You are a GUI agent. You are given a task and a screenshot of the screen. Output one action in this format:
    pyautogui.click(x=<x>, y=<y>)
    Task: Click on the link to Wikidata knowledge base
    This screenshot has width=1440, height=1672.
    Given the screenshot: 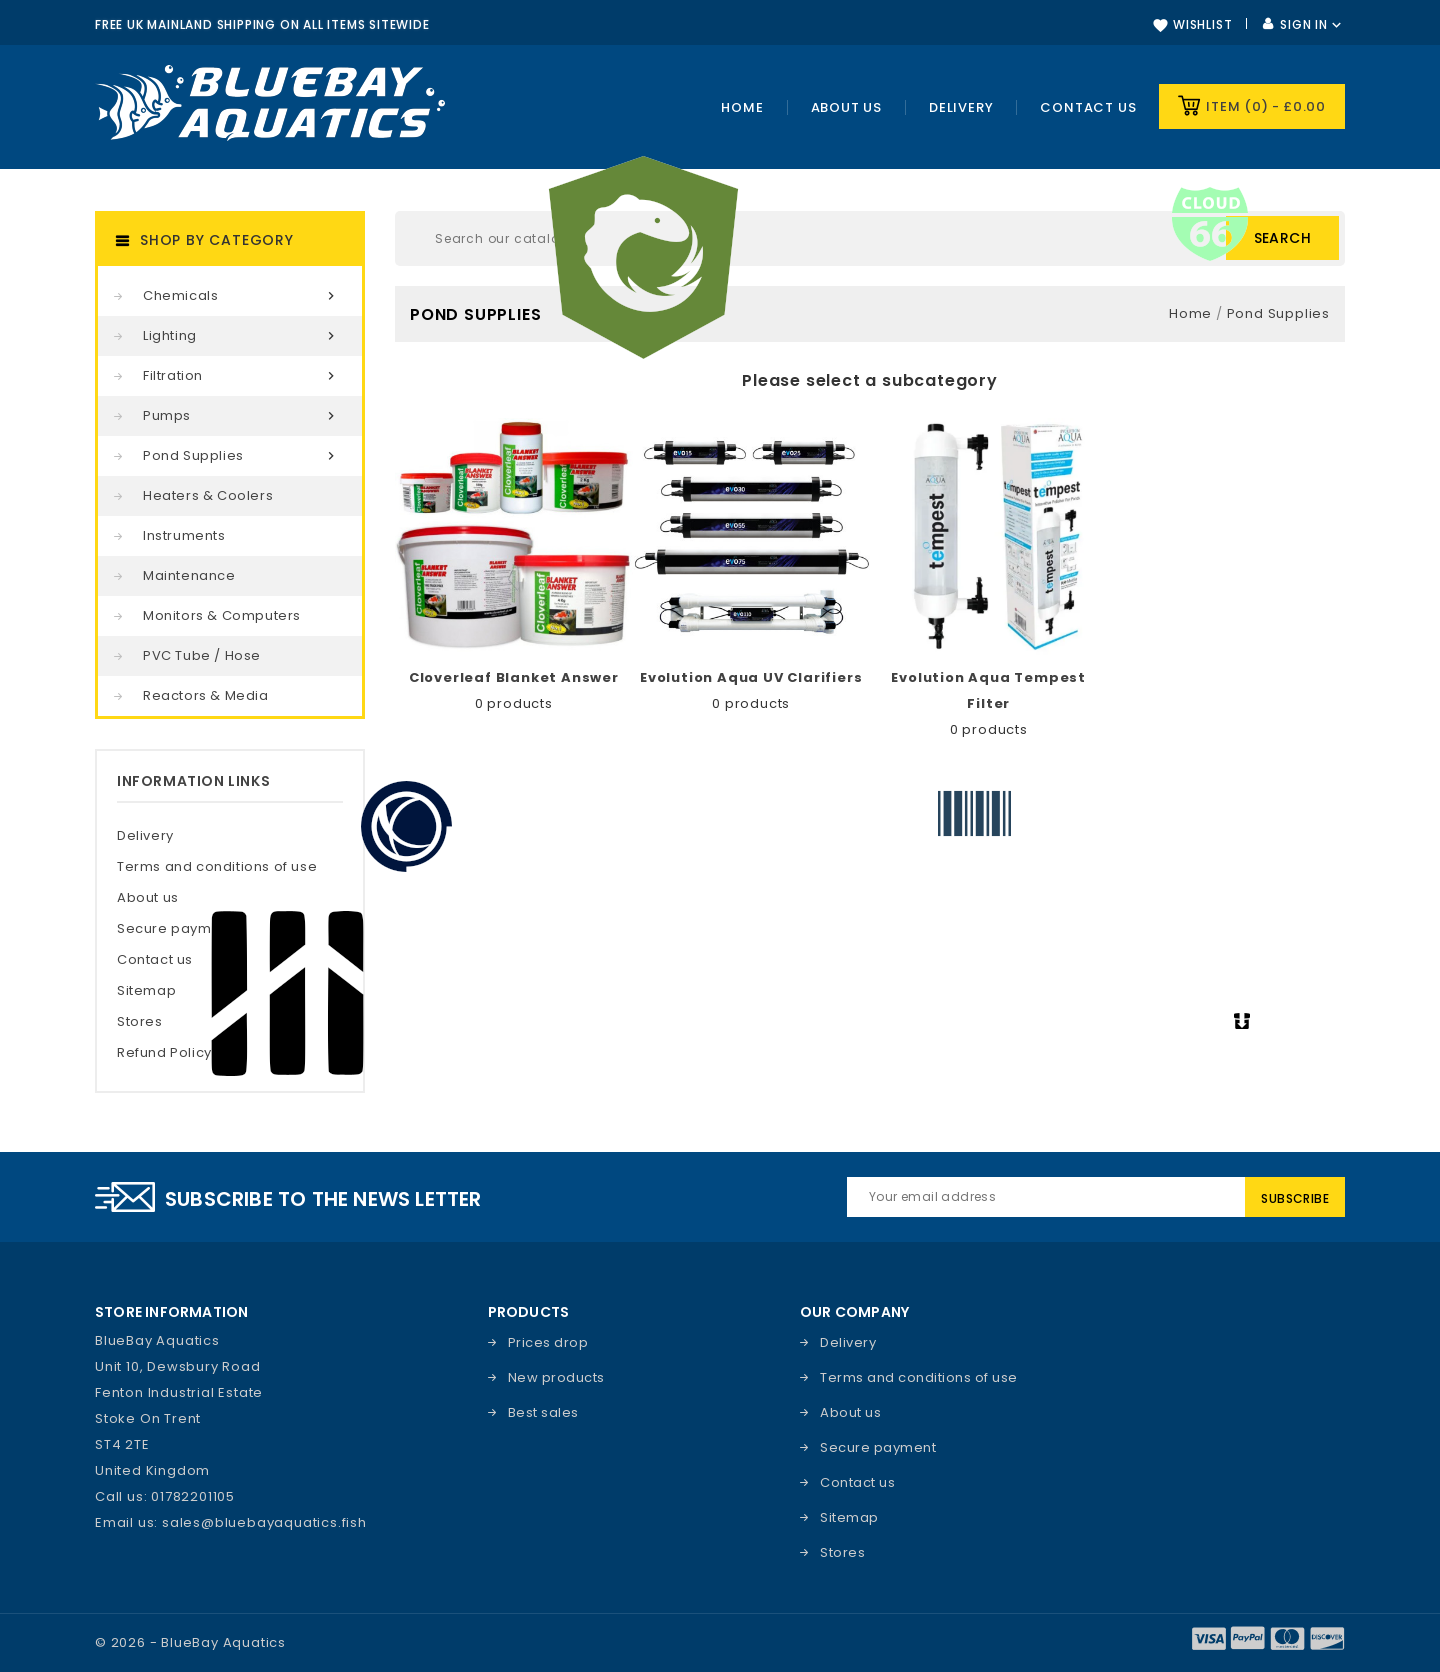 What is the action you would take?
    pyautogui.click(x=974, y=813)
    